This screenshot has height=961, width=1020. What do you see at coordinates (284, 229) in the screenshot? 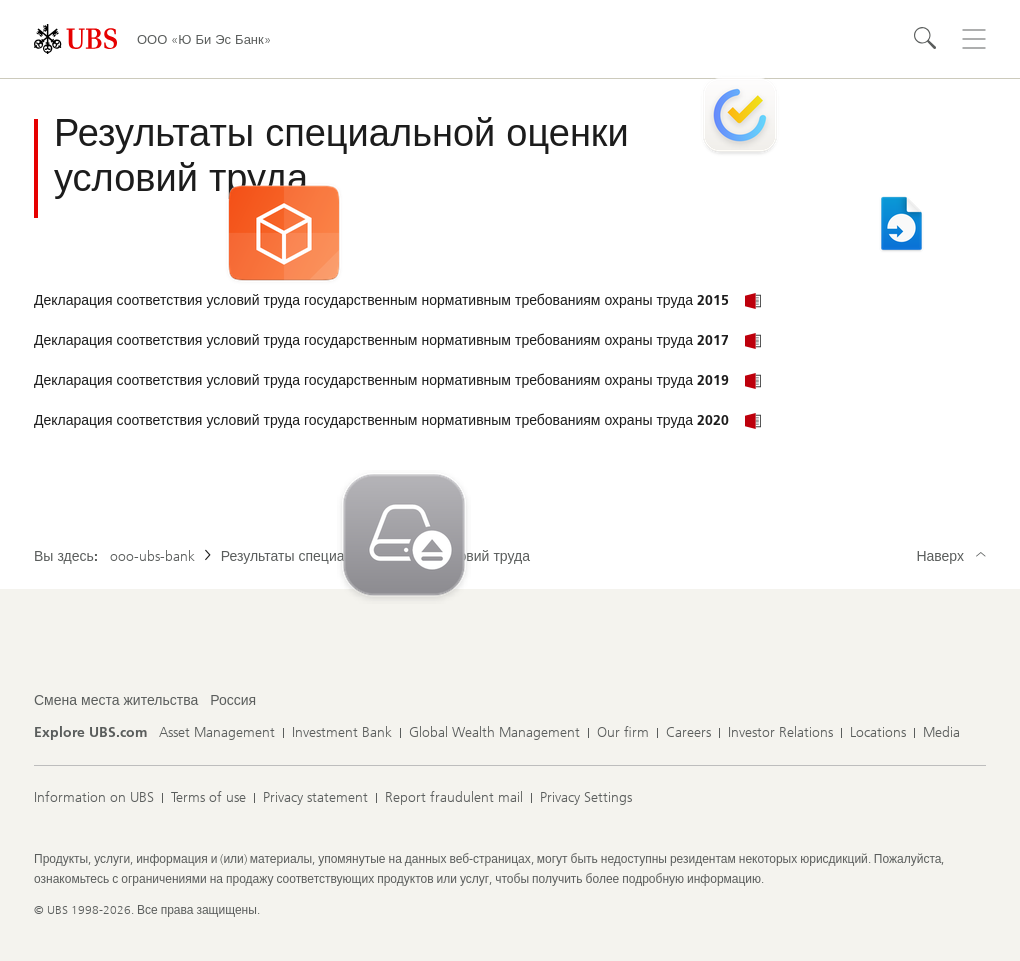
I see `open a 3D model file in STL format` at bounding box center [284, 229].